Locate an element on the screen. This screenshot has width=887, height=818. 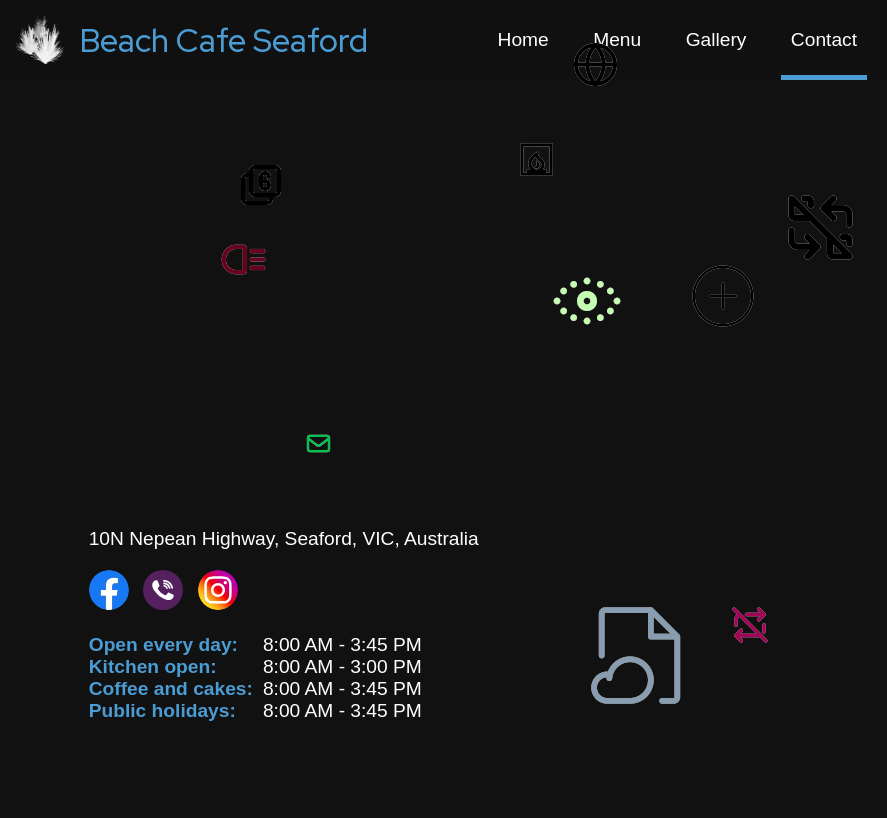
open your inbox or email messages is located at coordinates (318, 443).